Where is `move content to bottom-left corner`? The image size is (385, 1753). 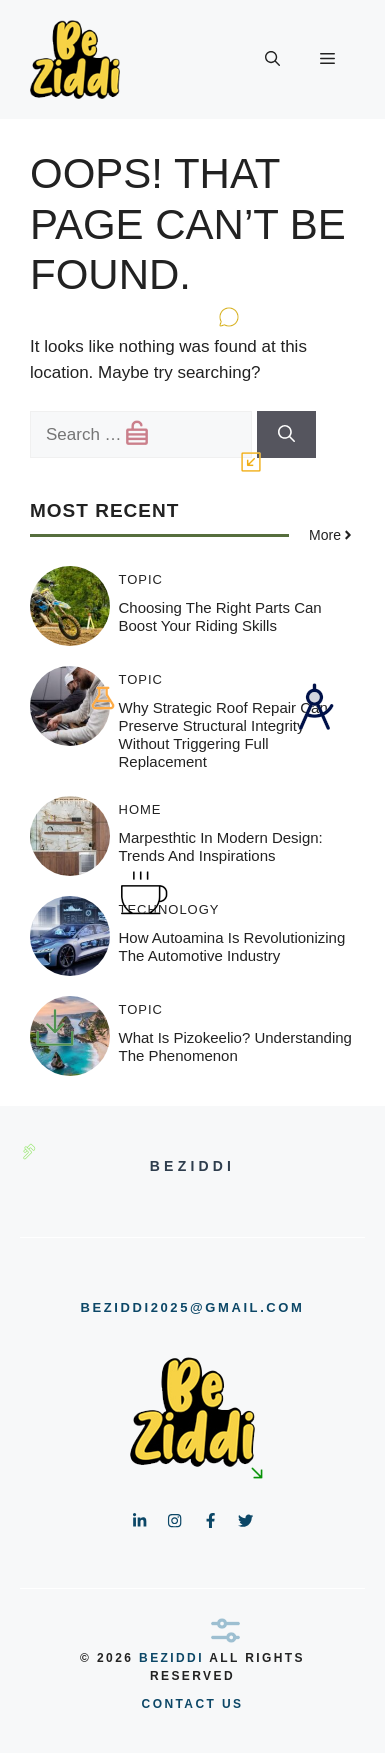
move content to bottom-left corner is located at coordinates (251, 462).